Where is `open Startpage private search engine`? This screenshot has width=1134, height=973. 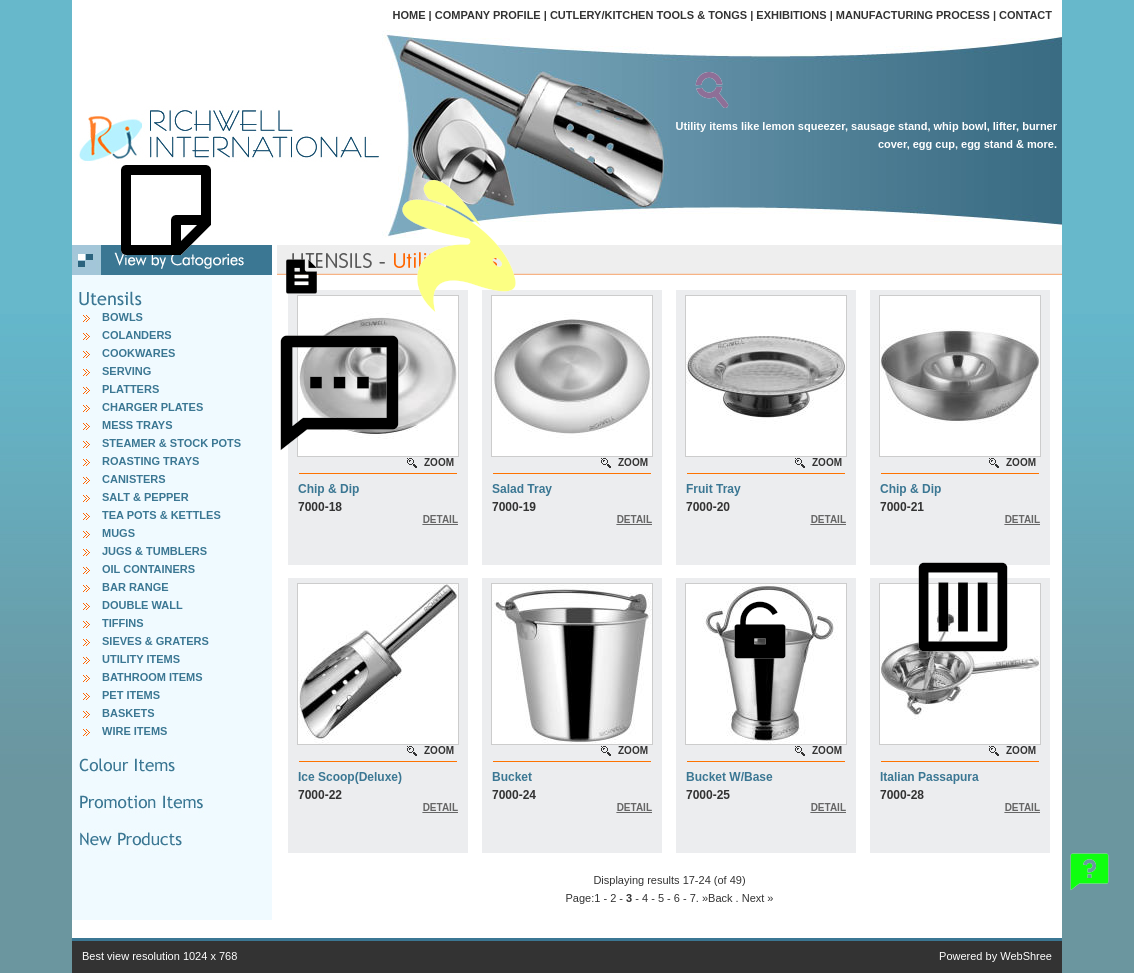 open Startpage private search engine is located at coordinates (712, 90).